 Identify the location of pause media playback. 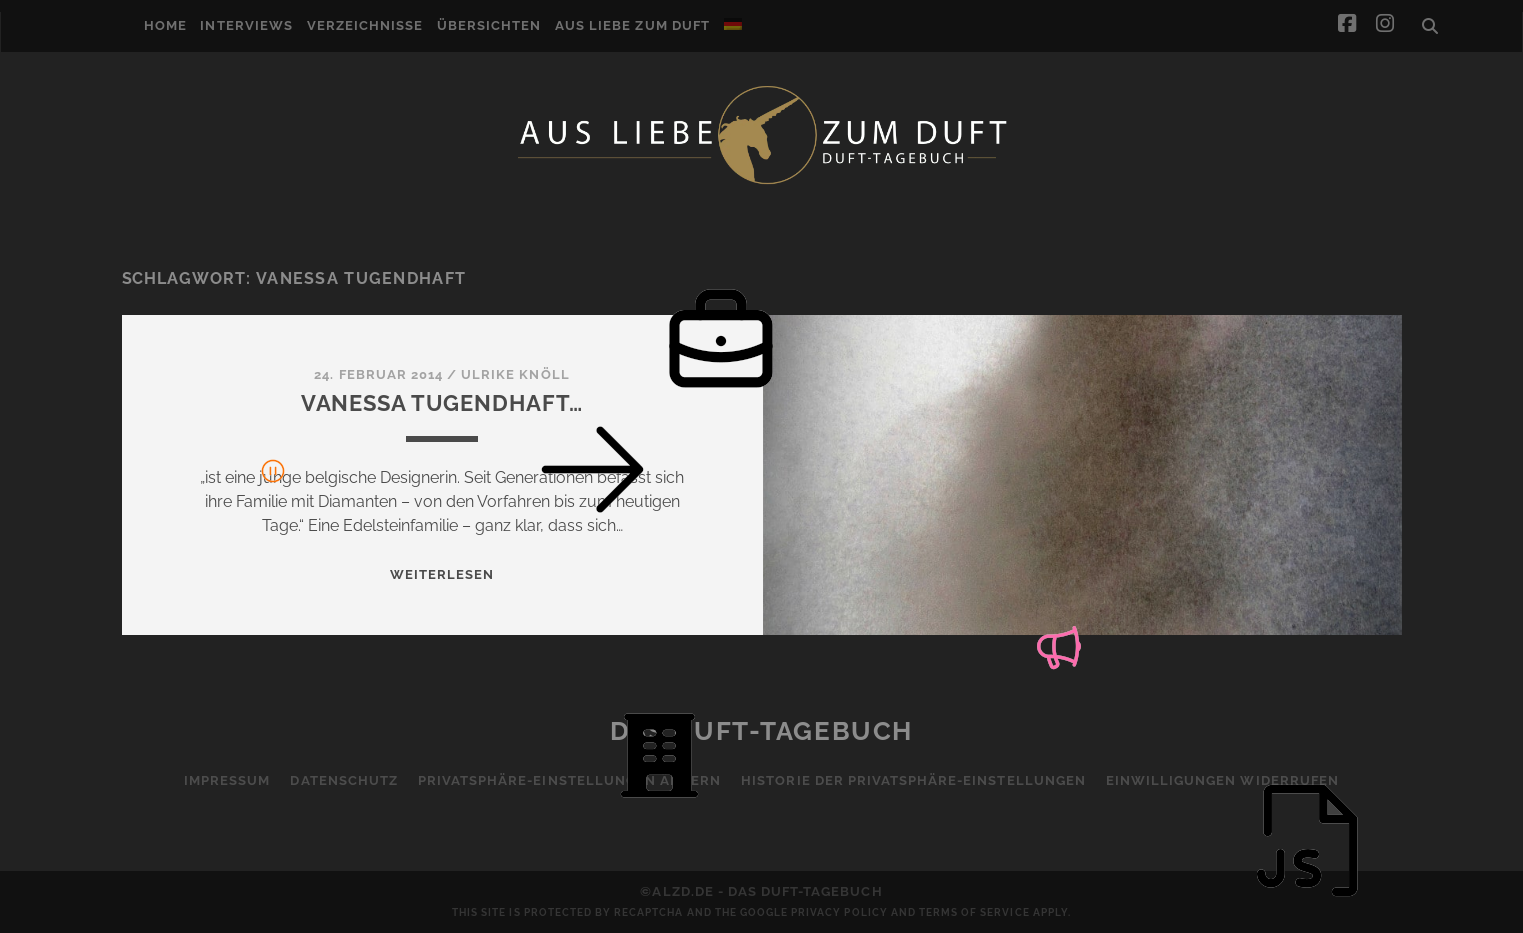
(273, 471).